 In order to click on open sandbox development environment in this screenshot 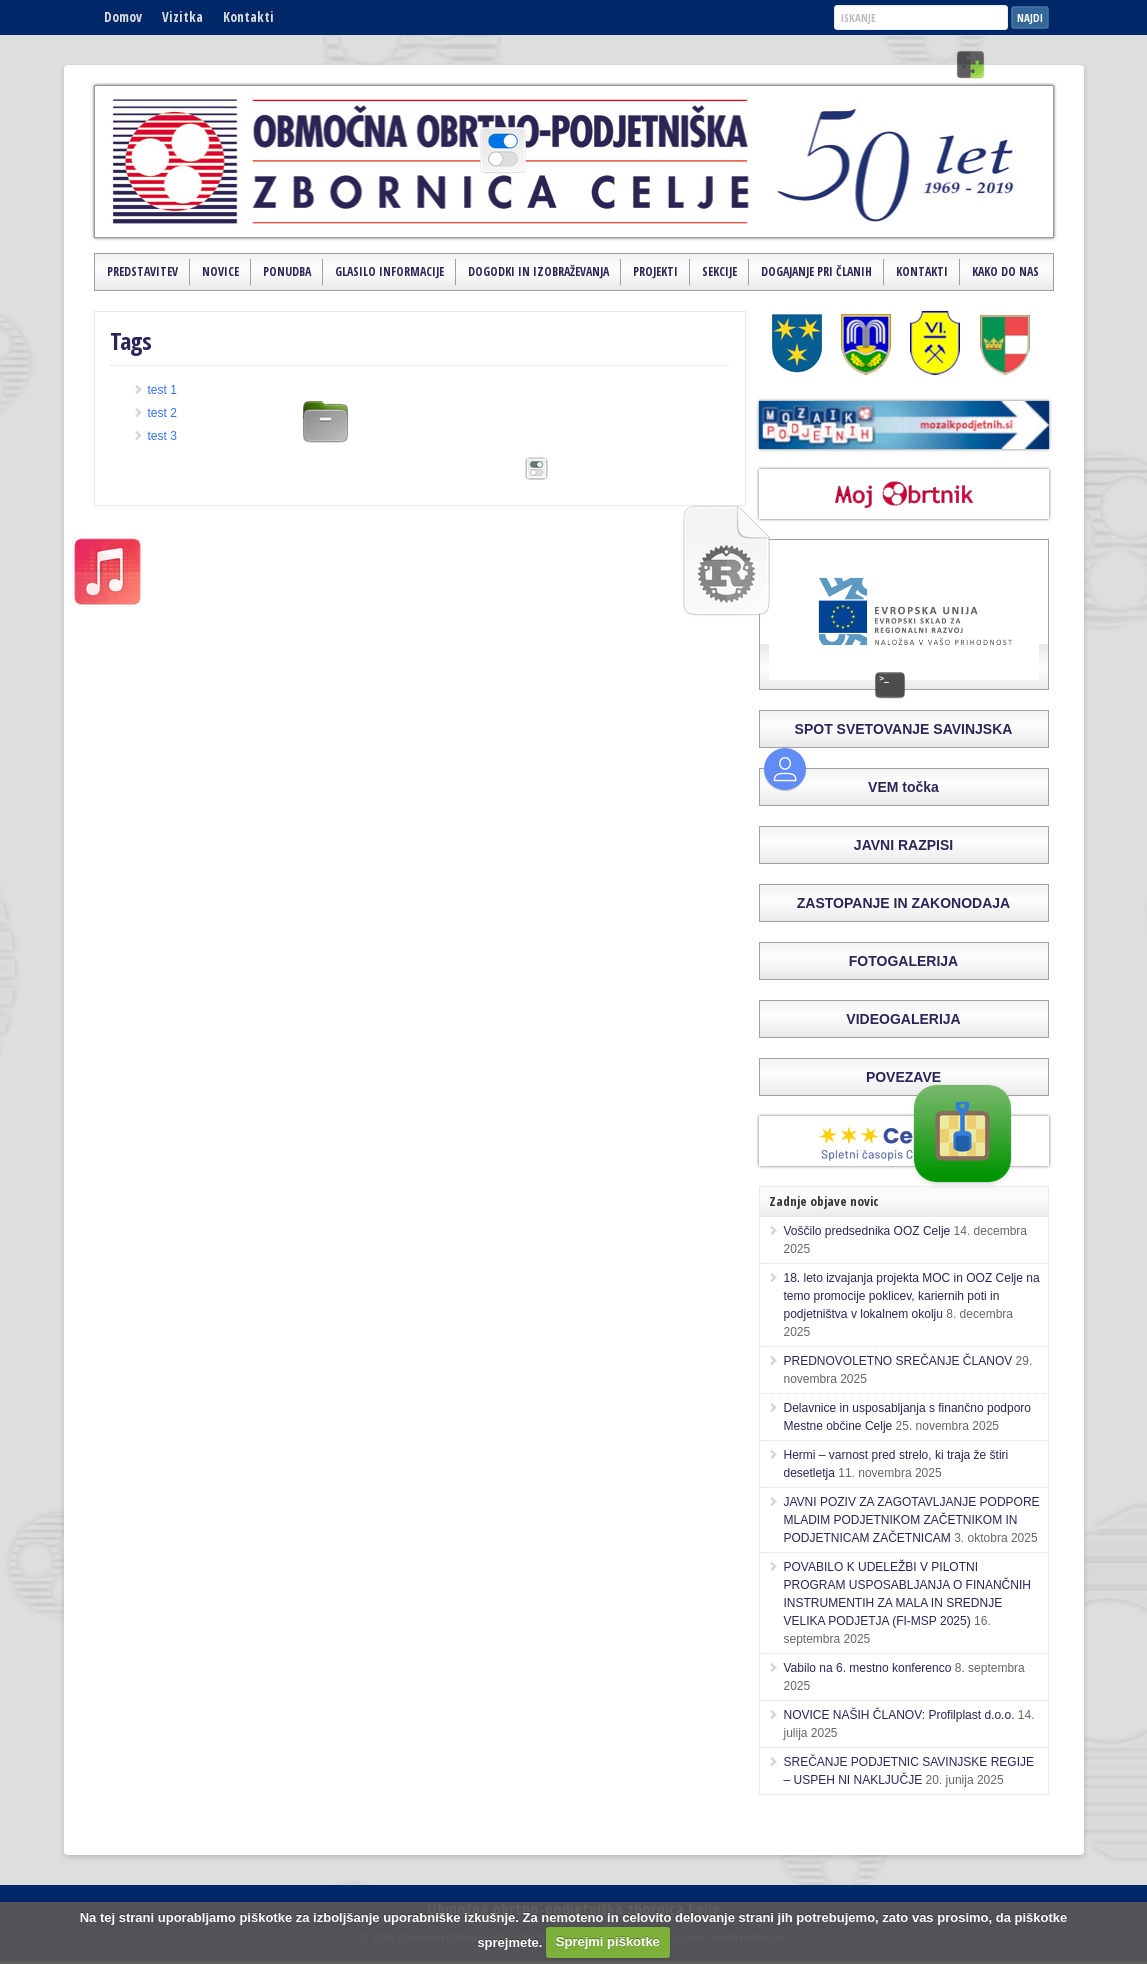, I will do `click(962, 1133)`.